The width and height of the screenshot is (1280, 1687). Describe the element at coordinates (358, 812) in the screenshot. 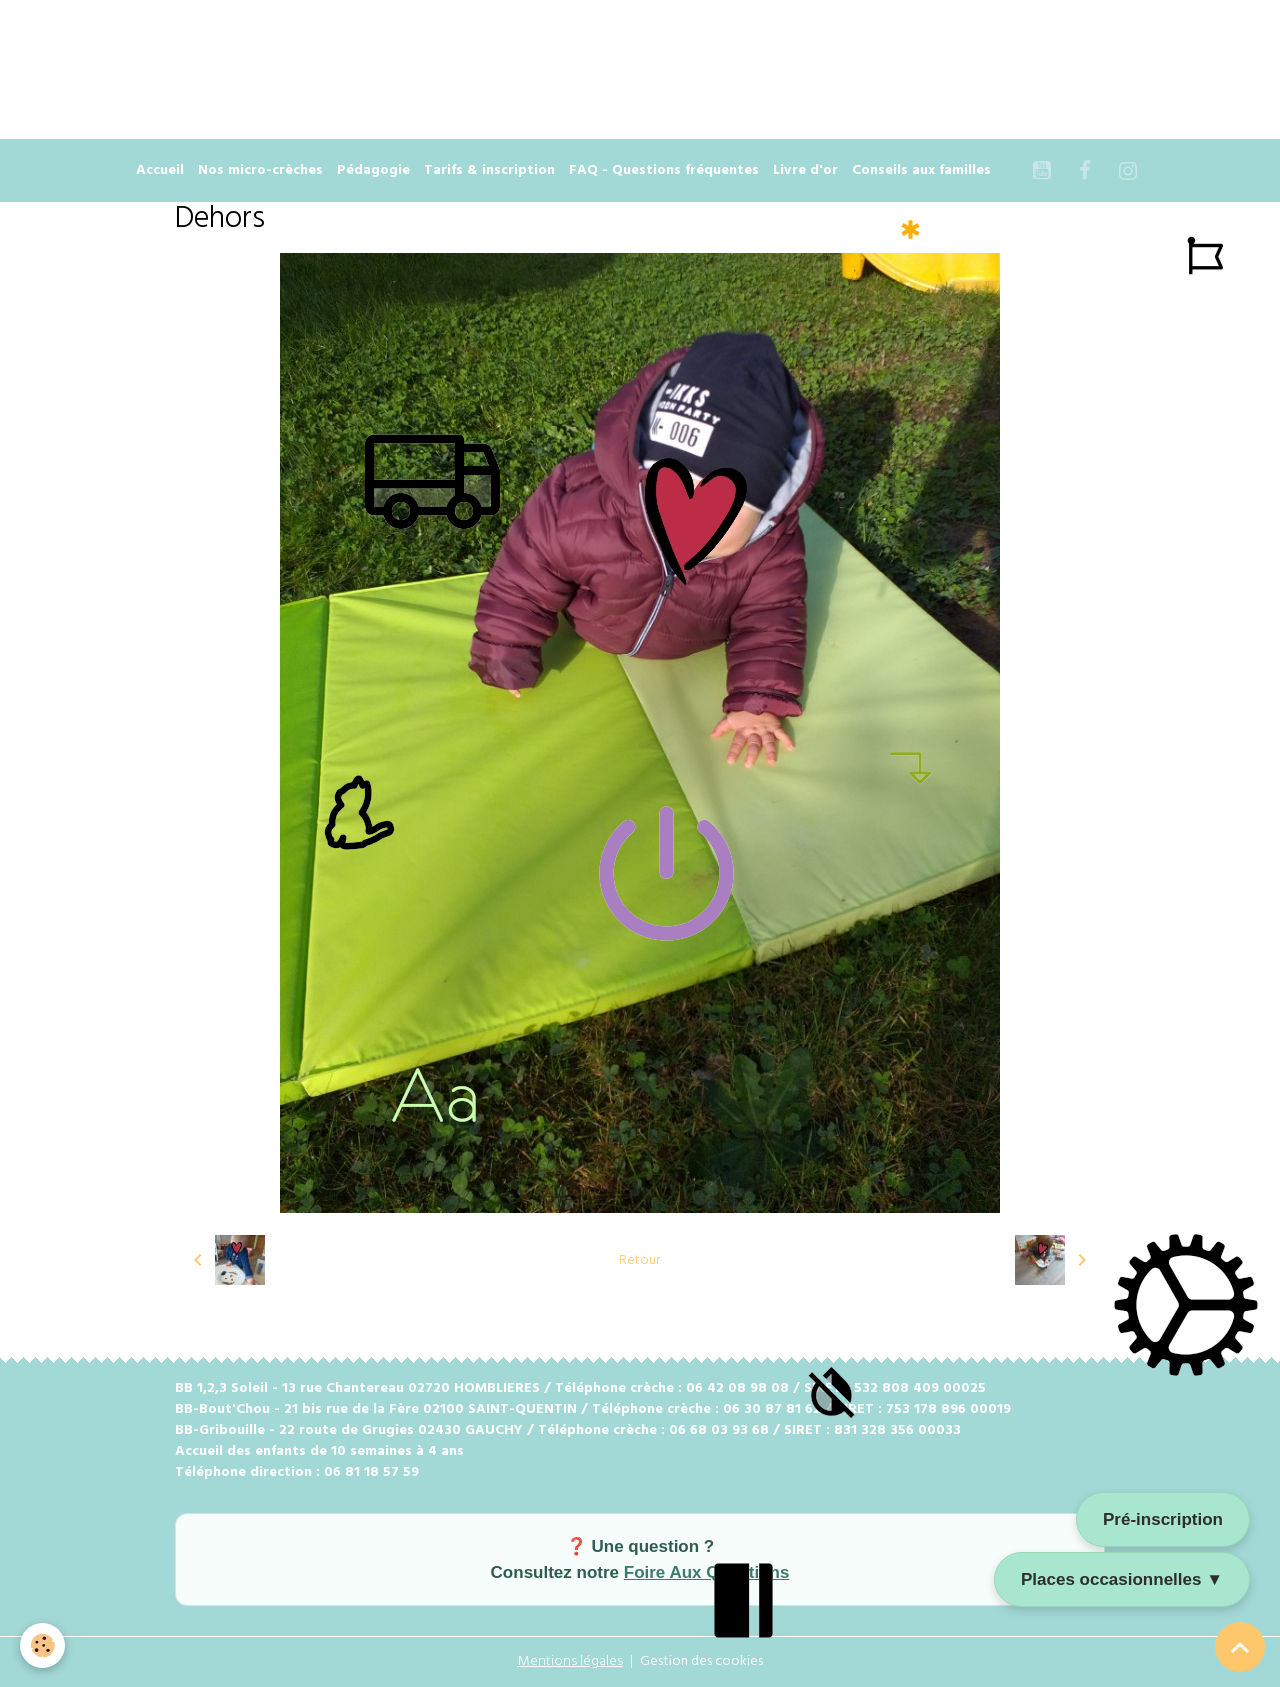

I see `link to yarn package manager` at that location.